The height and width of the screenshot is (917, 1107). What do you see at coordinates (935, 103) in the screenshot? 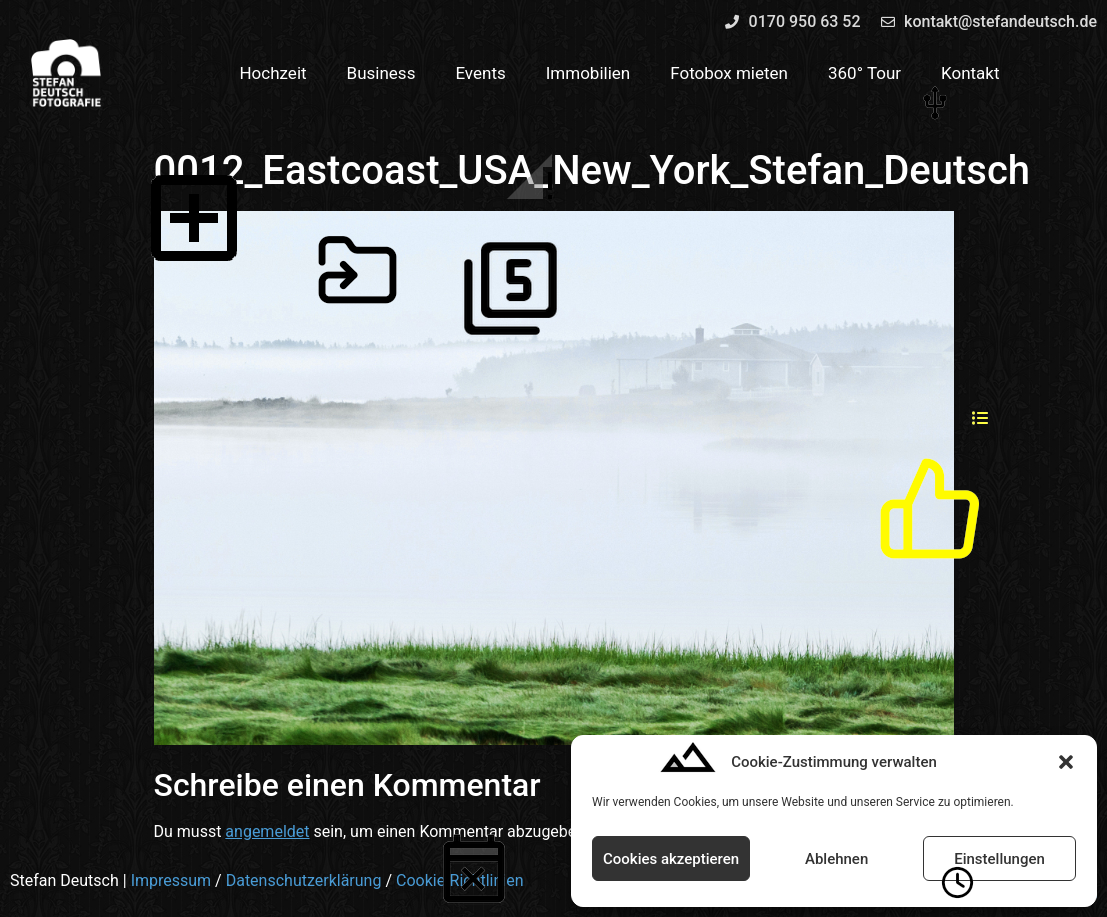
I see `connect a USB device` at bounding box center [935, 103].